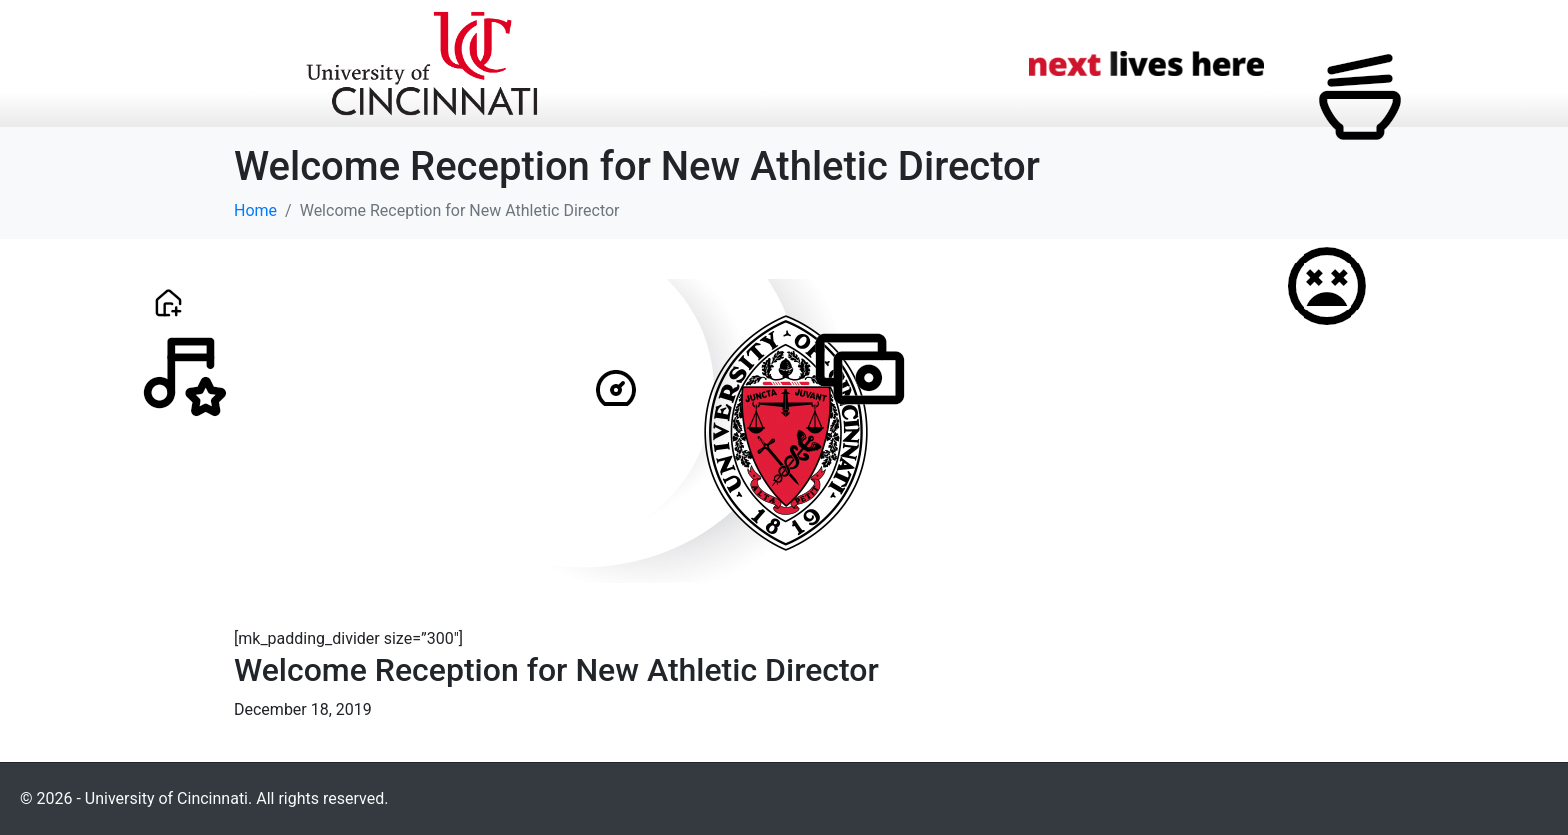 The width and height of the screenshot is (1568, 835). What do you see at coordinates (616, 388) in the screenshot?
I see `access your dashboard or control panel` at bounding box center [616, 388].